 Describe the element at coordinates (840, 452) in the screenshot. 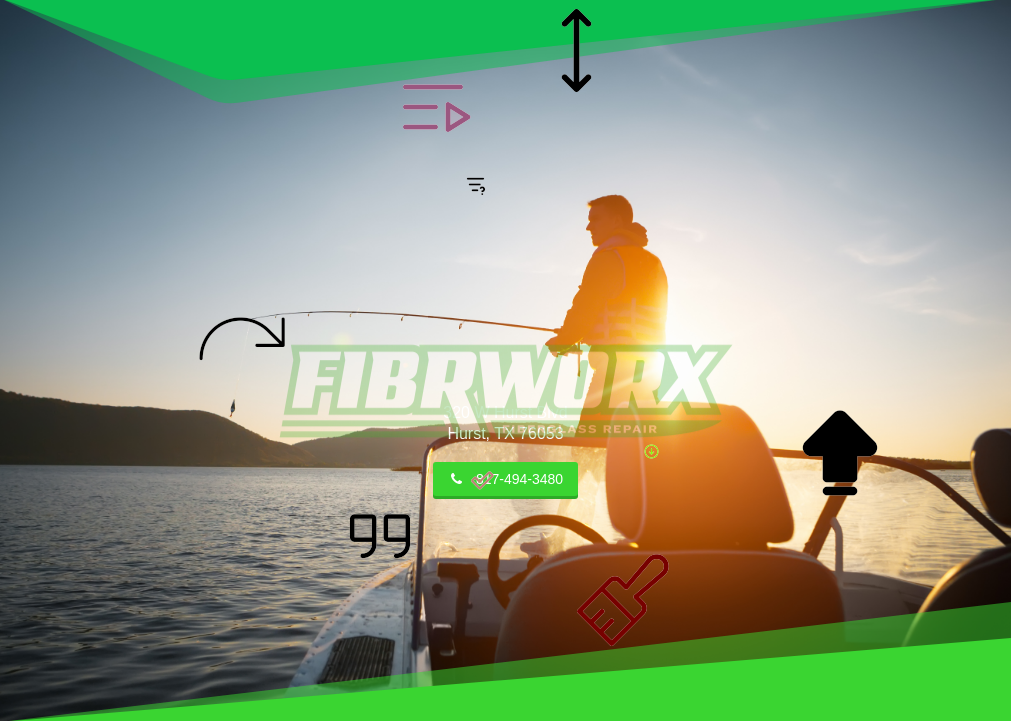

I see `upload a file or document` at that location.